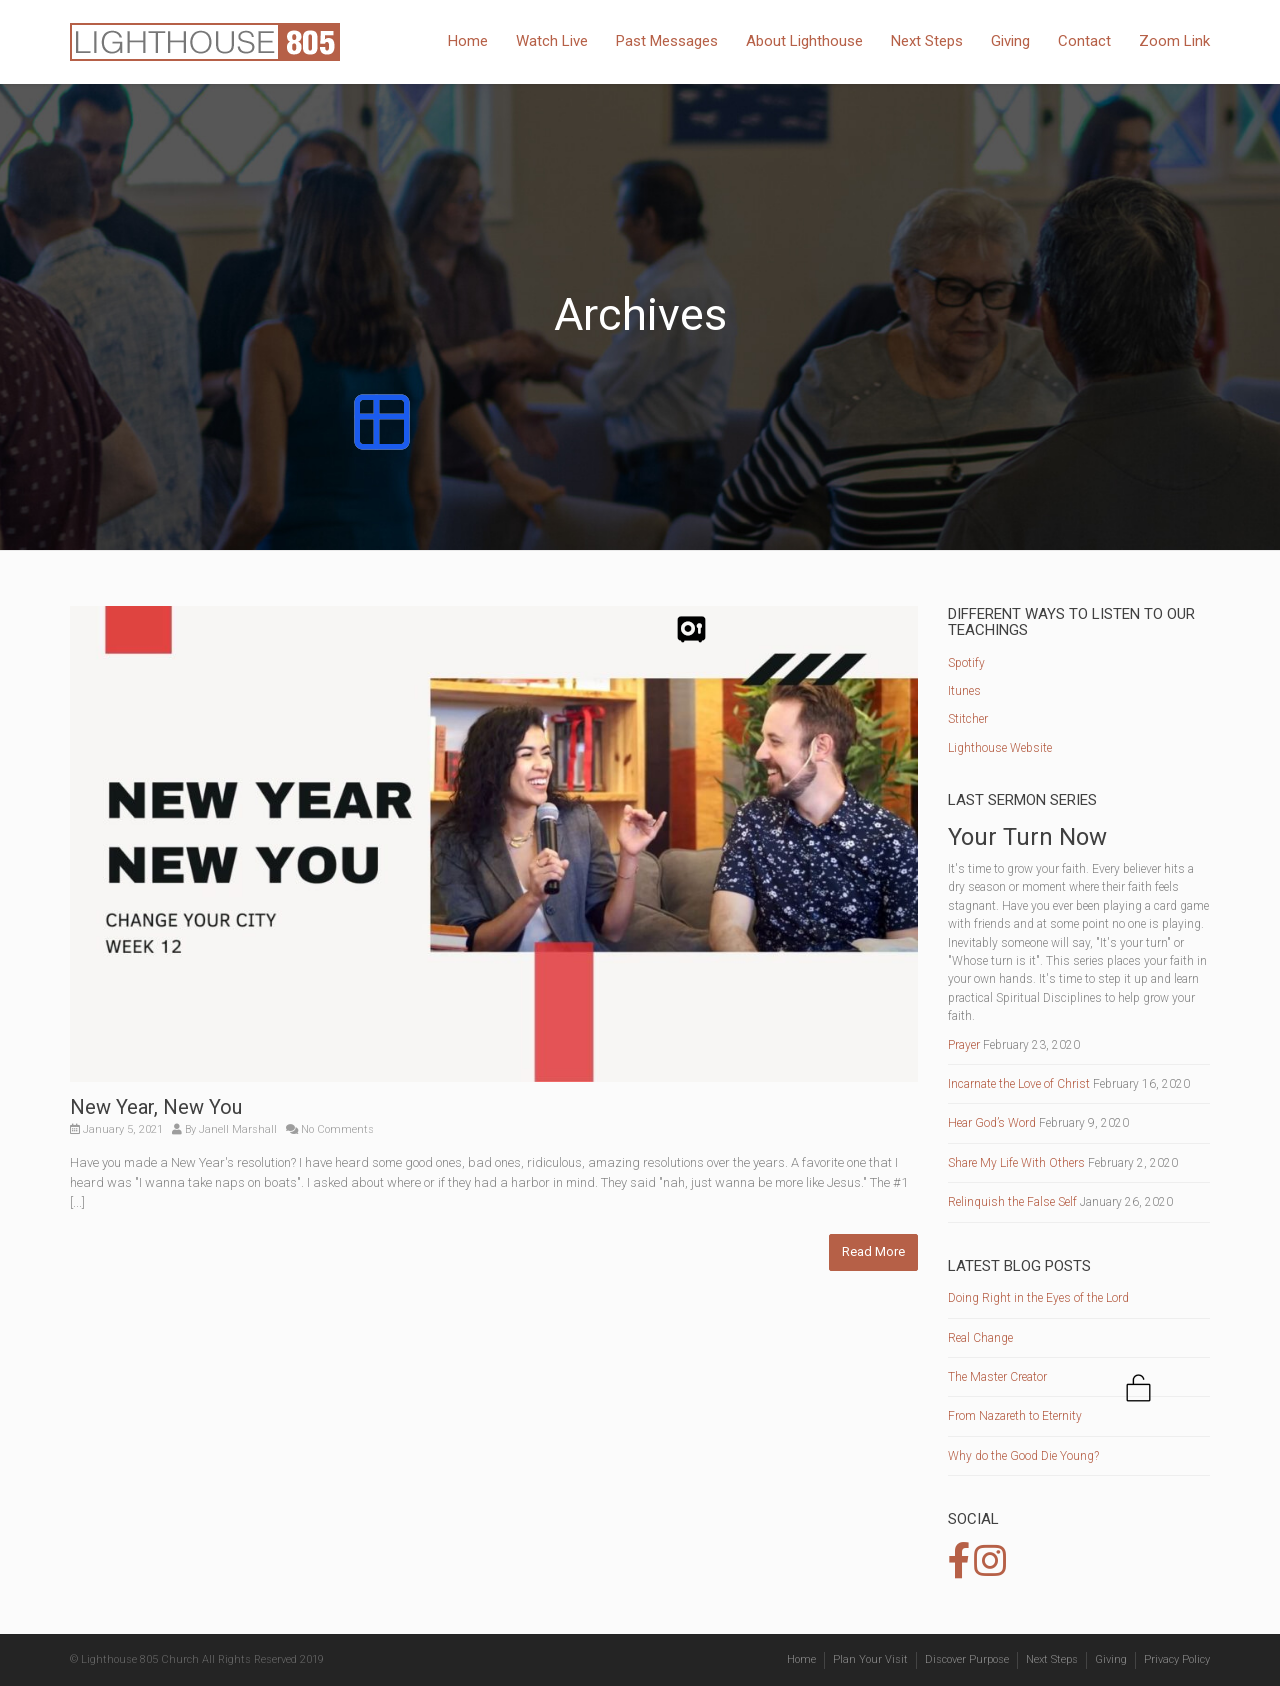  I want to click on unlock this item or content, so click(1138, 1389).